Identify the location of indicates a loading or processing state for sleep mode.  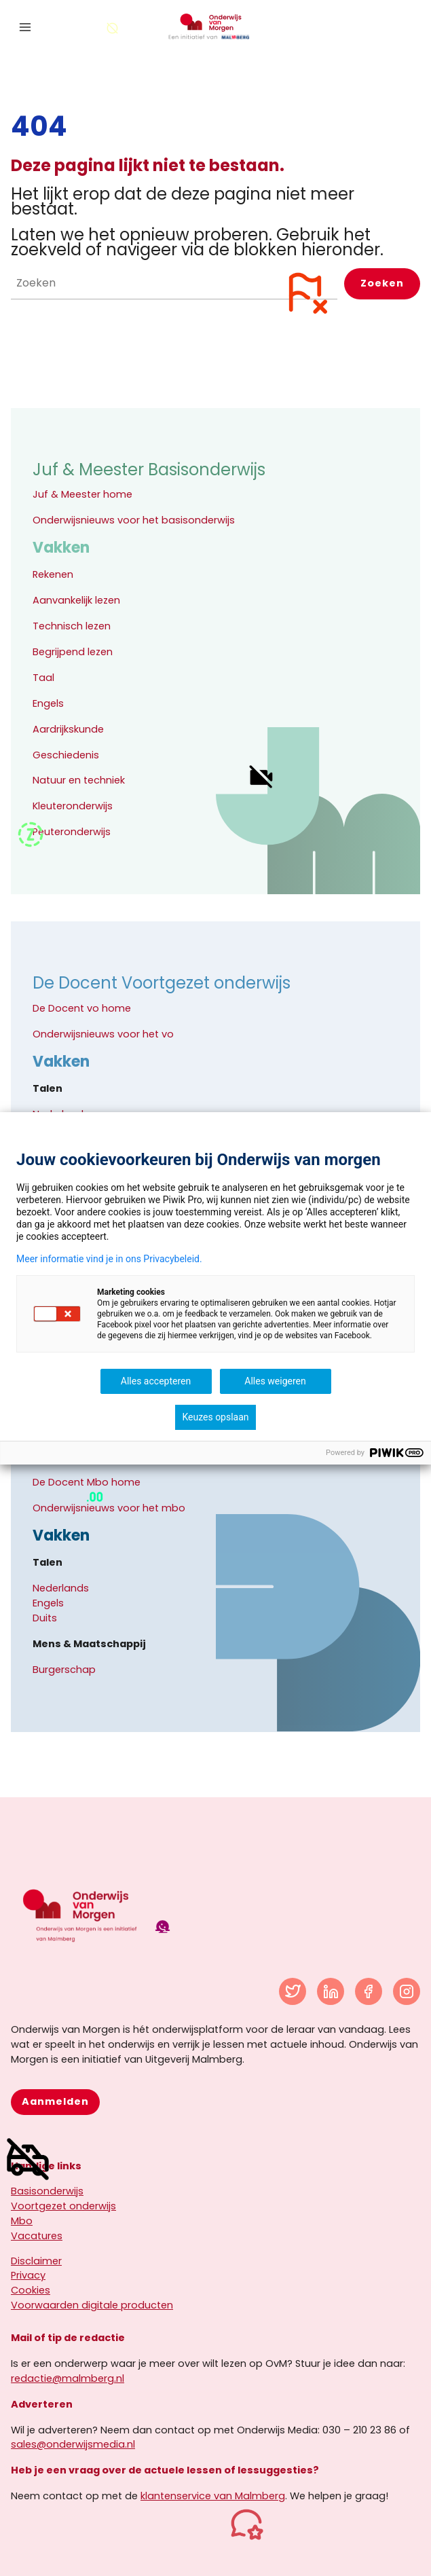
(31, 834).